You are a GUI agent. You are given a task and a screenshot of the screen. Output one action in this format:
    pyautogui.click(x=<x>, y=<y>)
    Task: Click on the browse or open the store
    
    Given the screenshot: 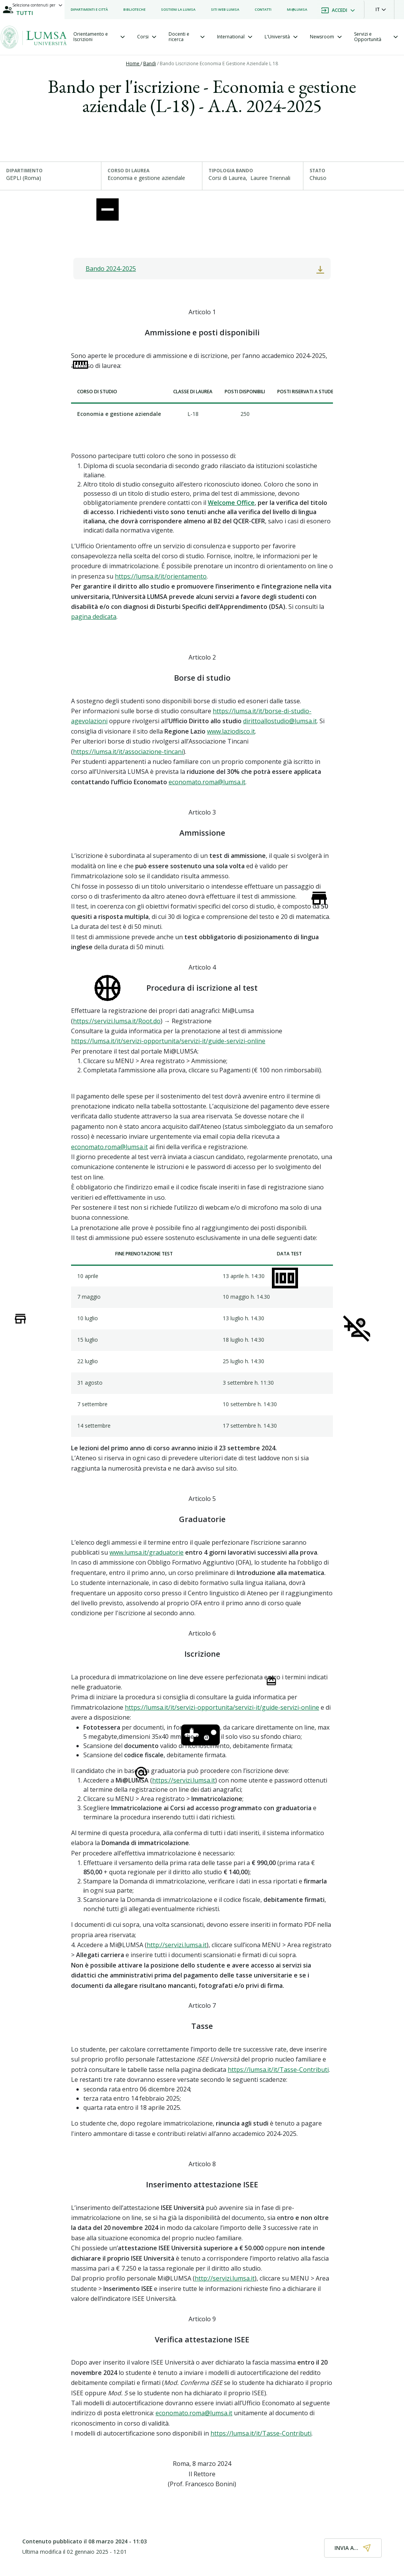 What is the action you would take?
    pyautogui.click(x=319, y=898)
    